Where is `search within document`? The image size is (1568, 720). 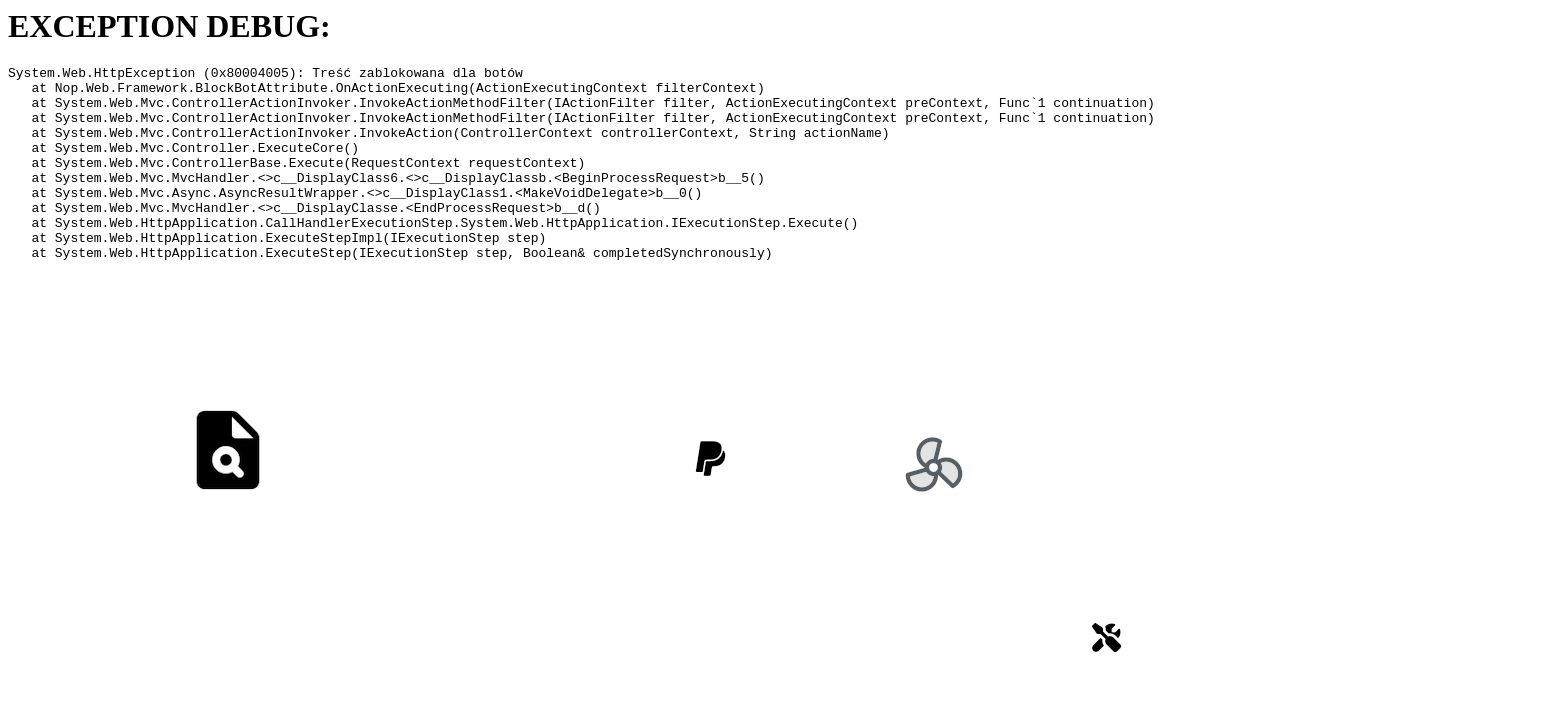
search within document is located at coordinates (228, 450).